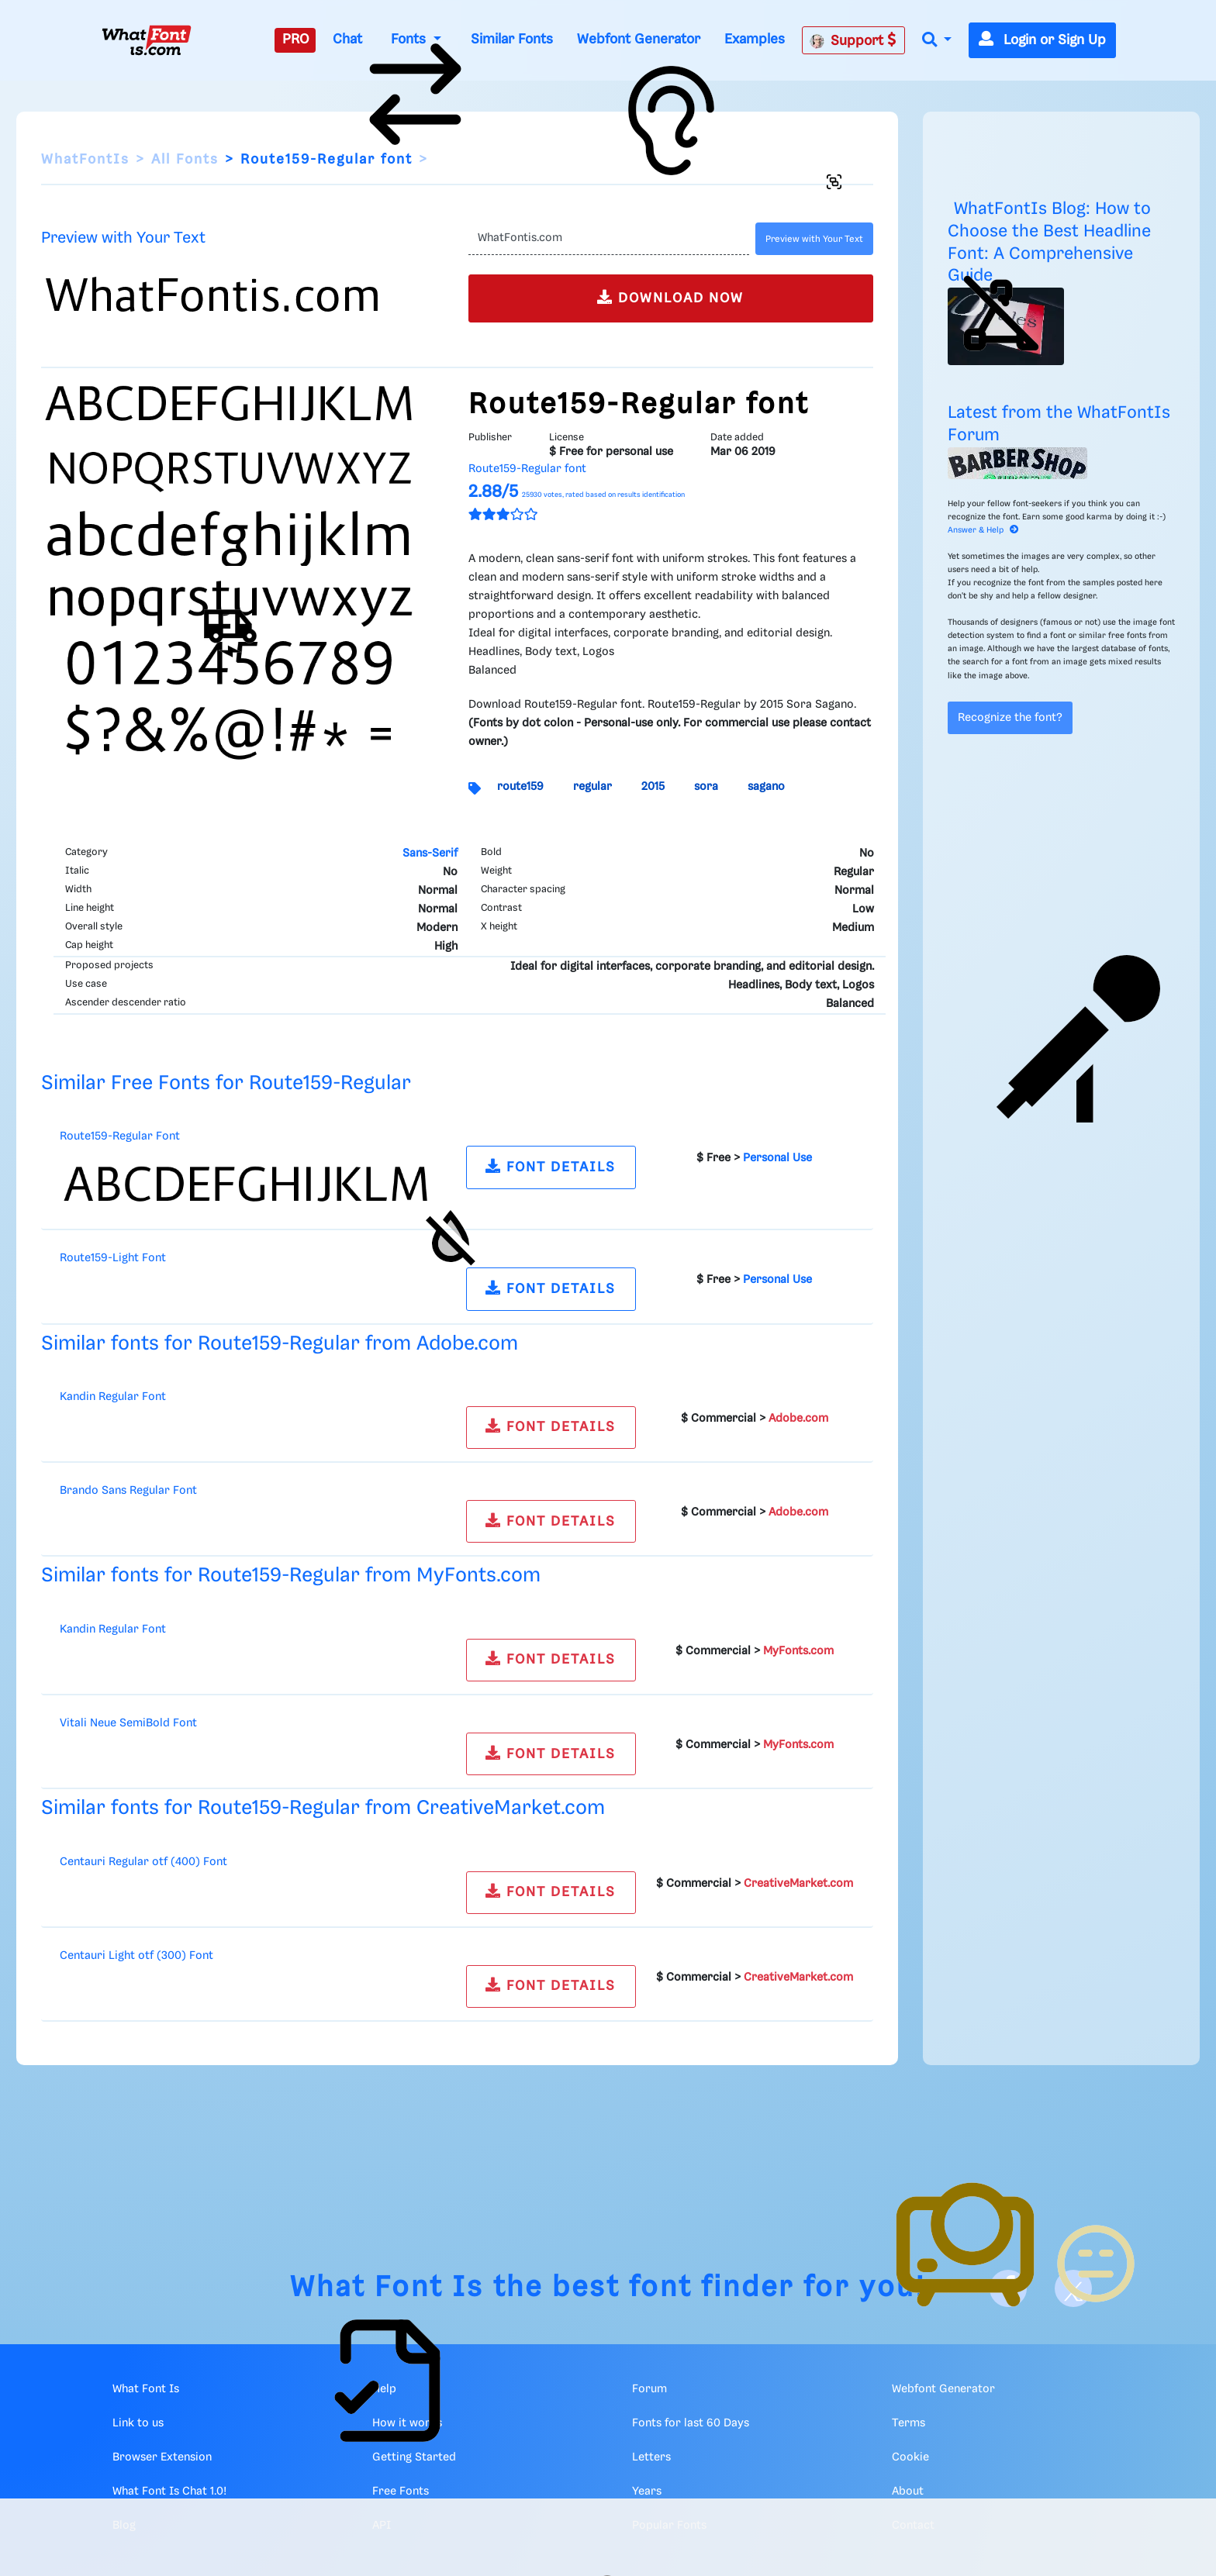 The image size is (1216, 2576). Describe the element at coordinates (415, 94) in the screenshot. I see `swap or exchange items` at that location.